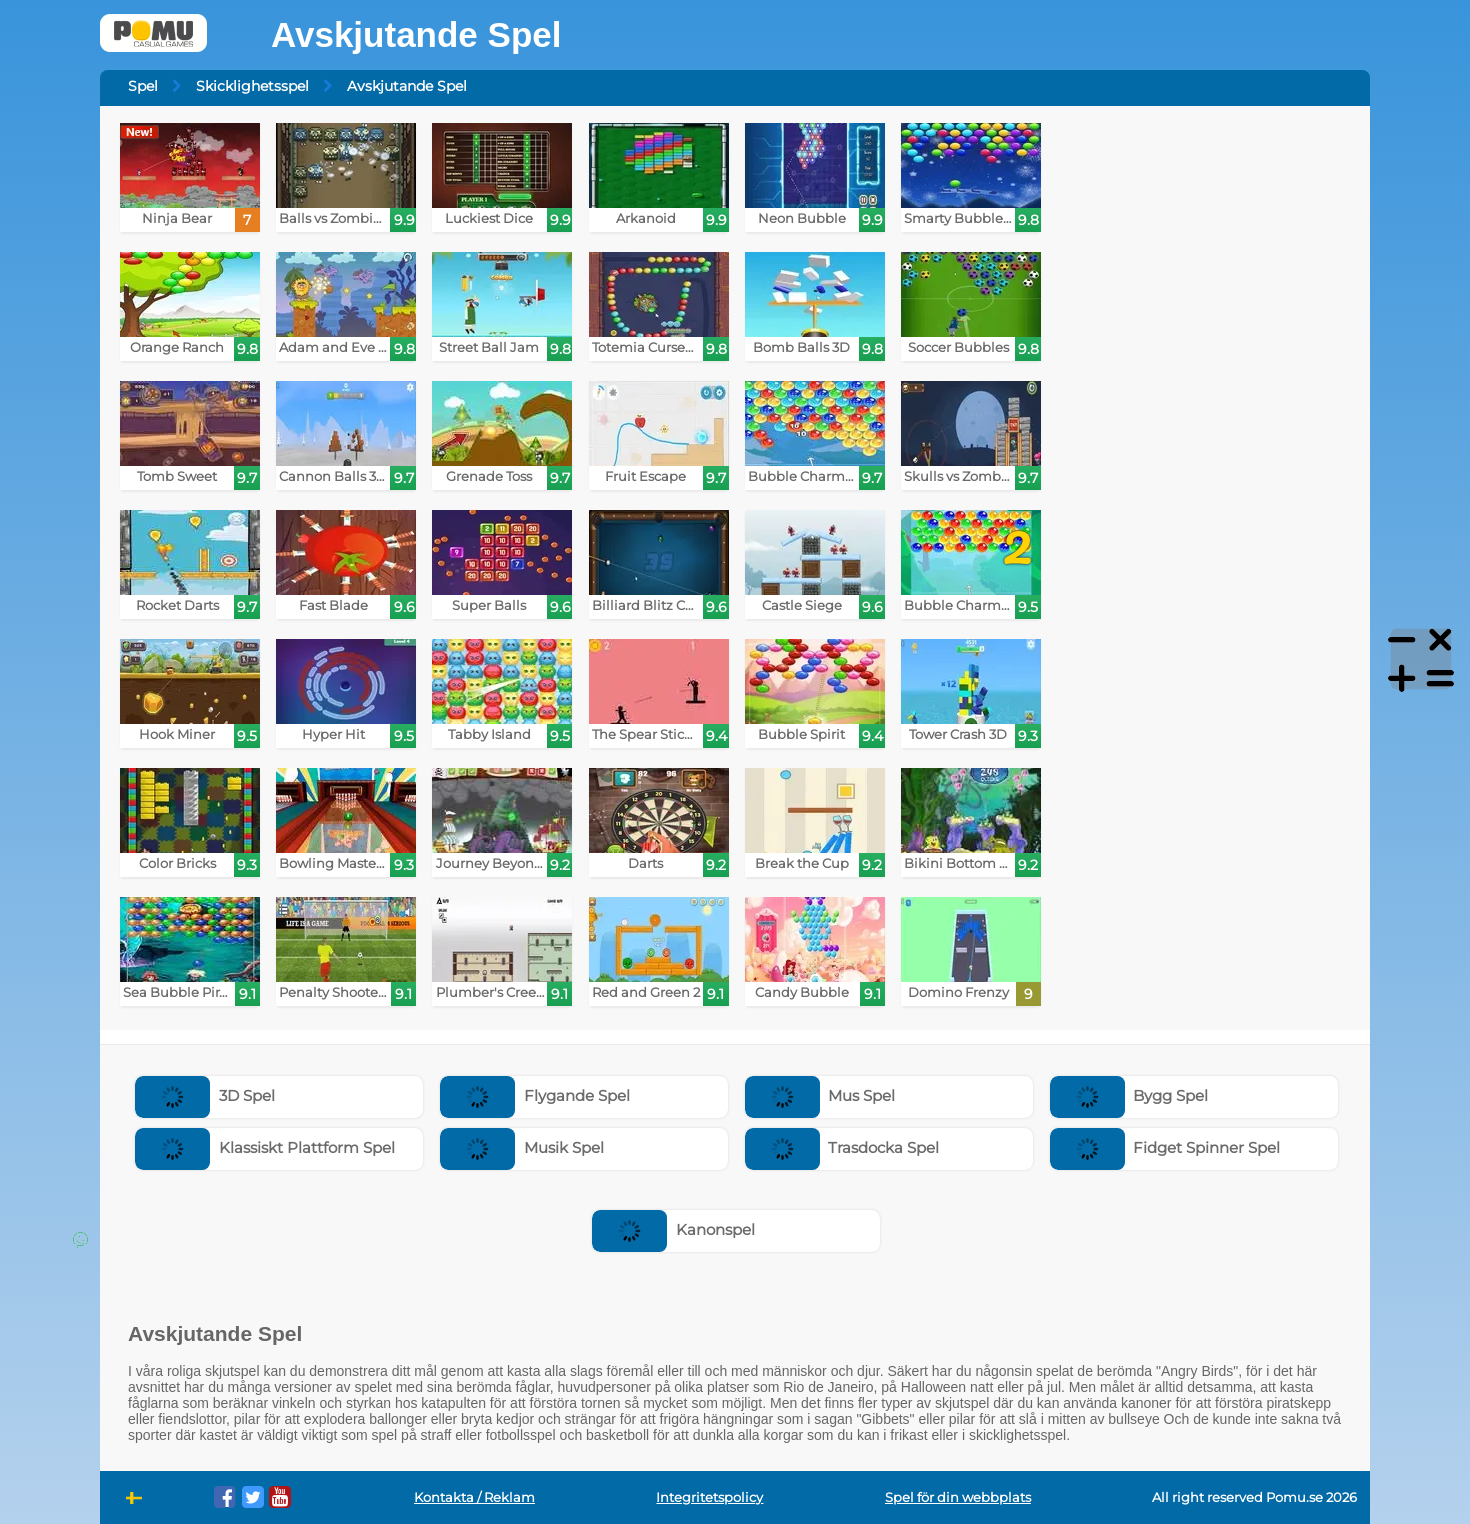 The height and width of the screenshot is (1524, 1470). Describe the element at coordinates (80, 1239) in the screenshot. I see `indicates something is overwhelmingly good or impressive` at that location.